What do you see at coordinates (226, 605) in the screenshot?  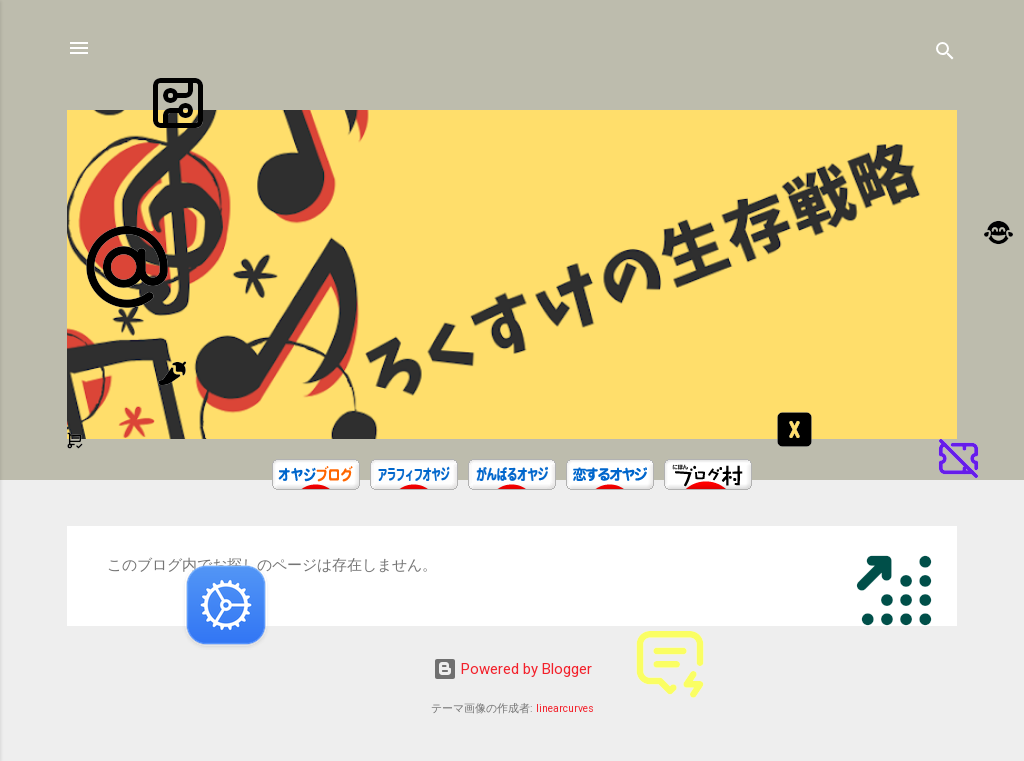 I see `access system settings and preferences` at bounding box center [226, 605].